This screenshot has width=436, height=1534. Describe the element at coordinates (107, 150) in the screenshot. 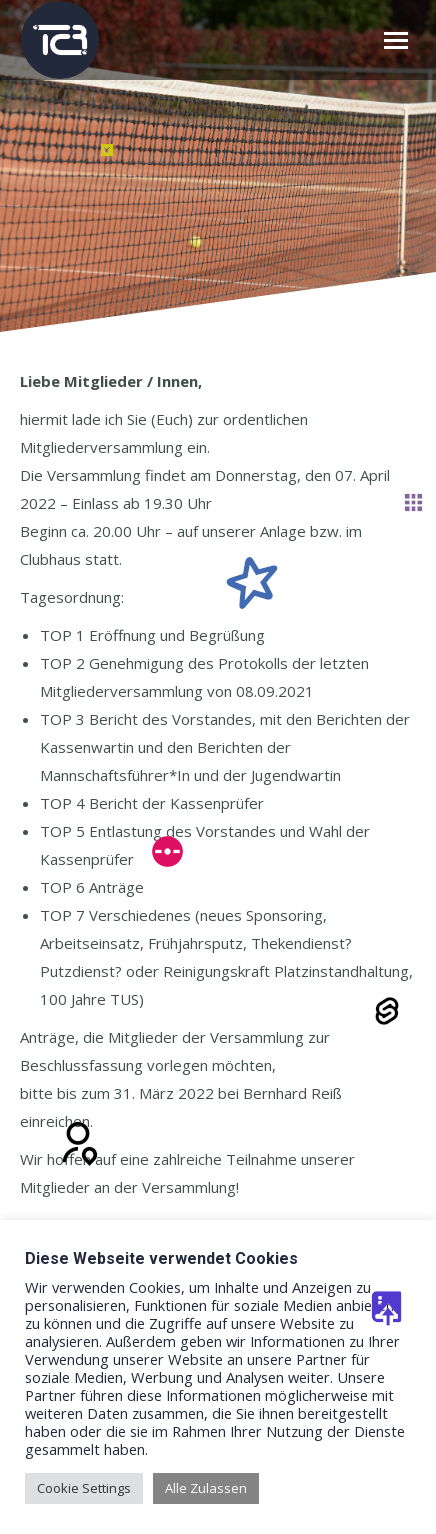

I see `navigate to previous or lower-level content` at that location.